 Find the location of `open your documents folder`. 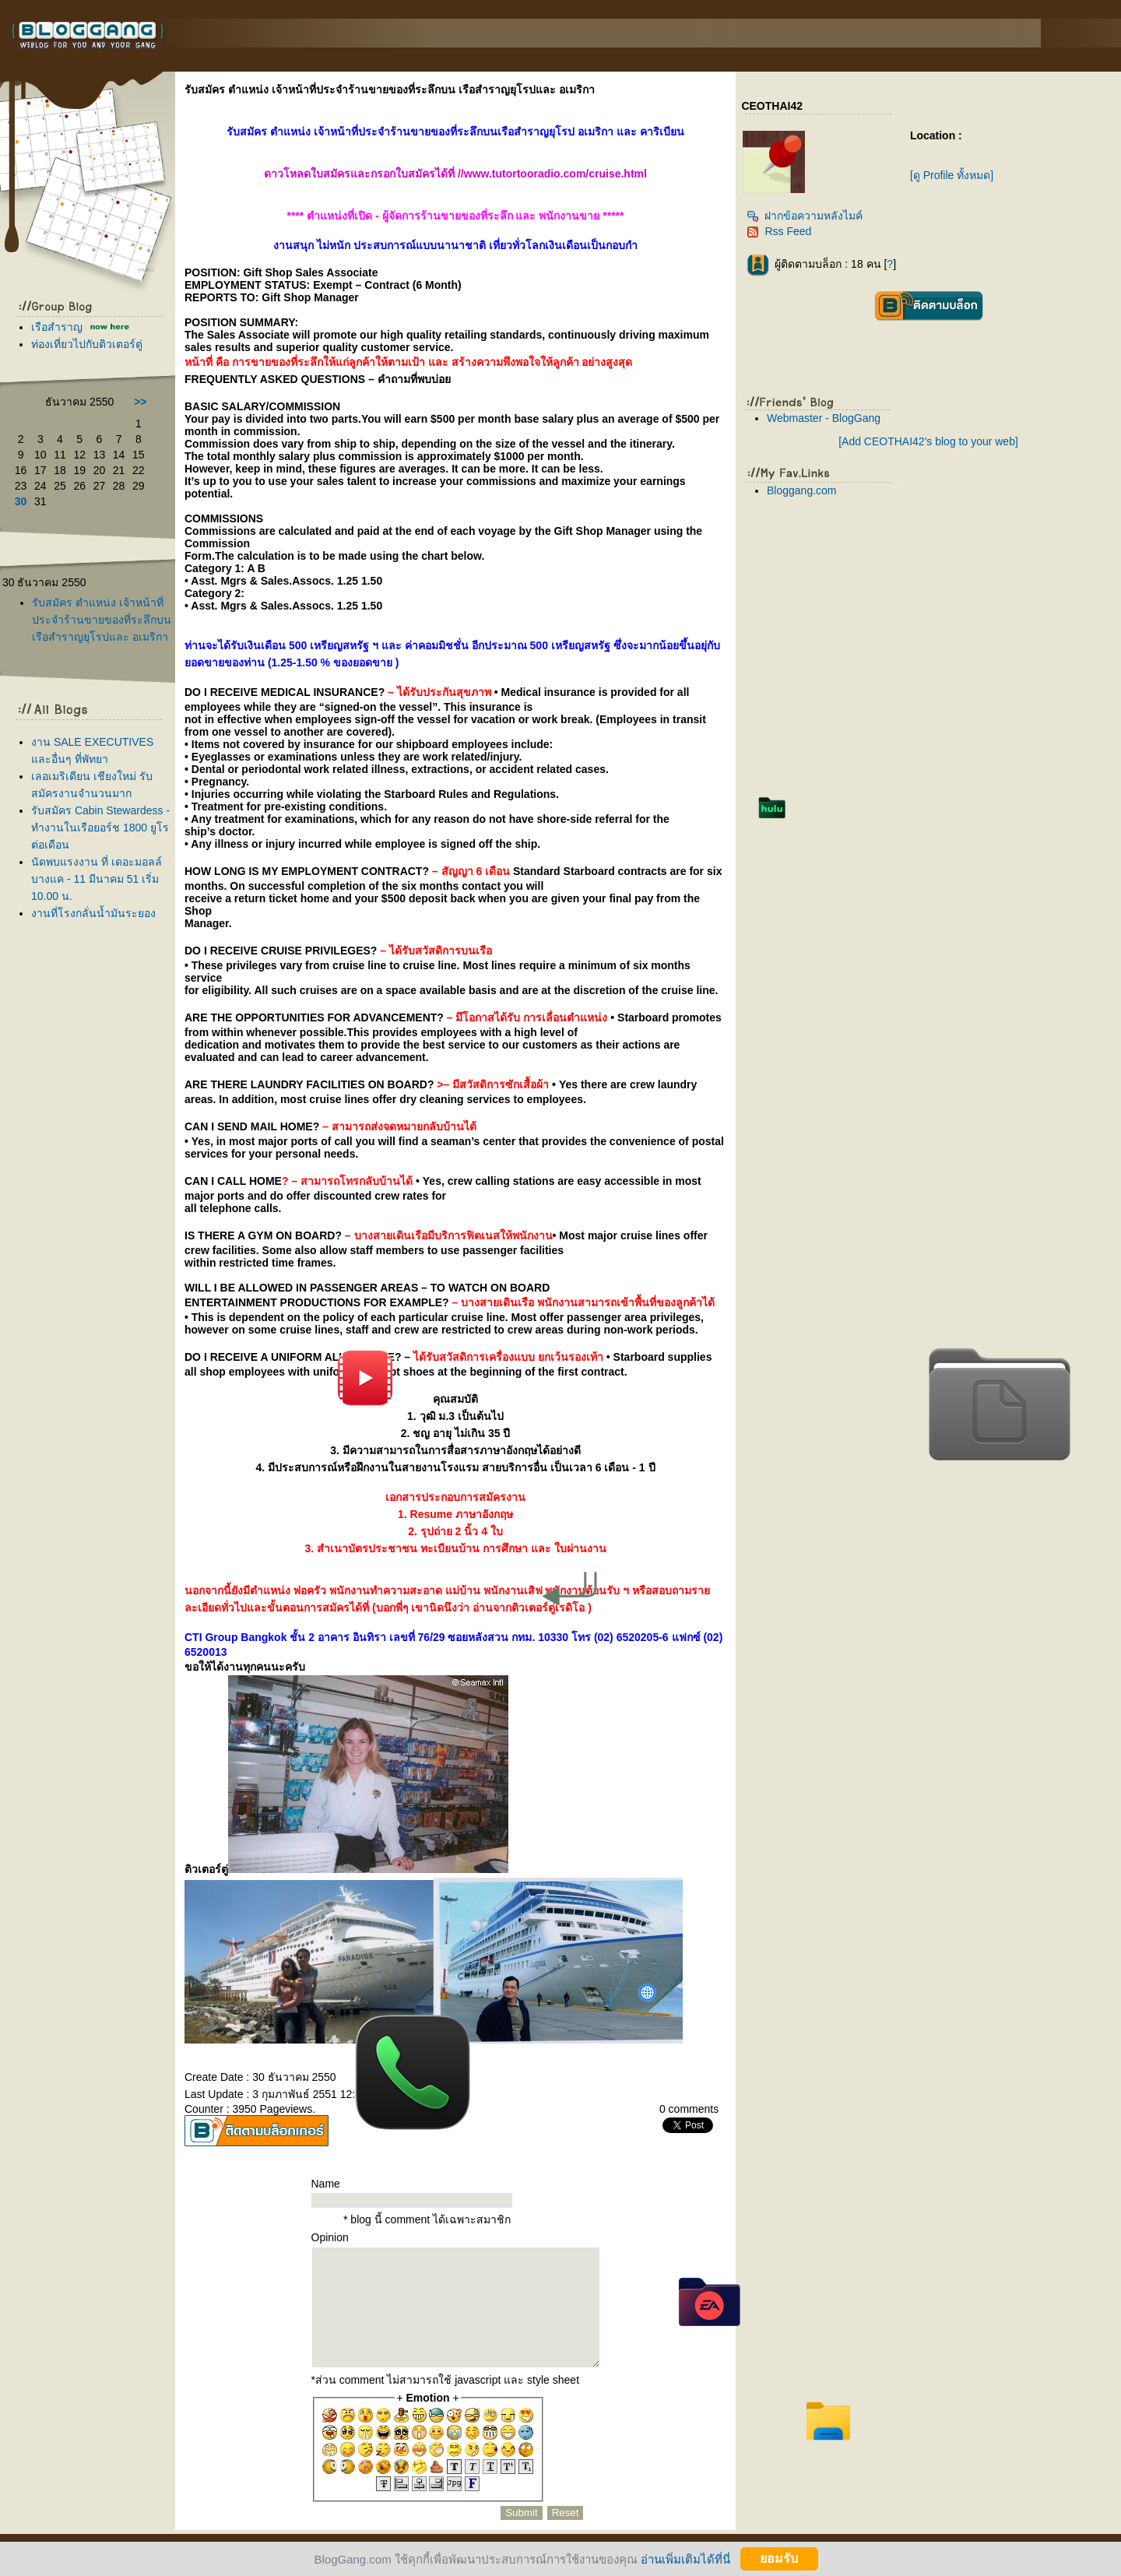

open your documents folder is located at coordinates (1000, 1404).